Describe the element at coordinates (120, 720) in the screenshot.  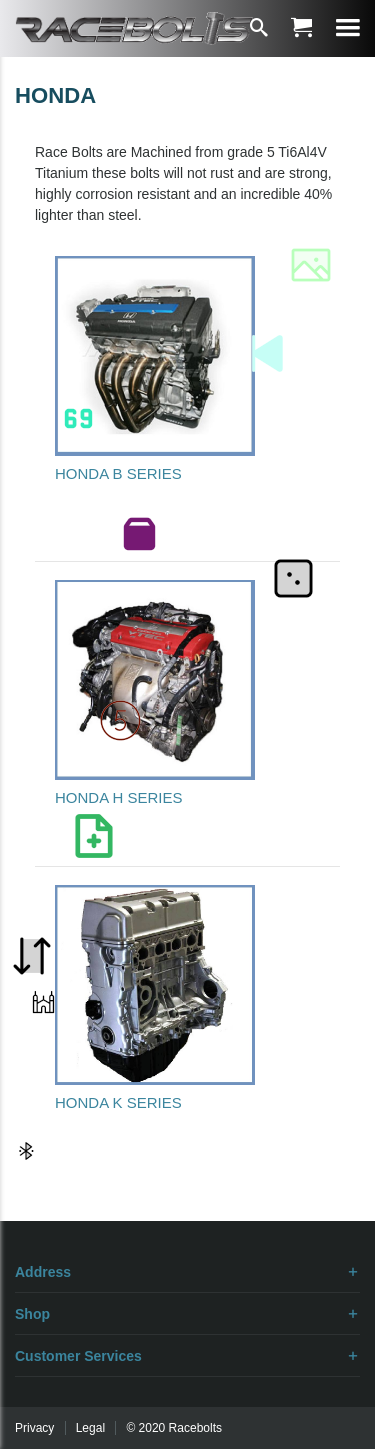
I see `indicates step 5 in a multi-step process` at that location.